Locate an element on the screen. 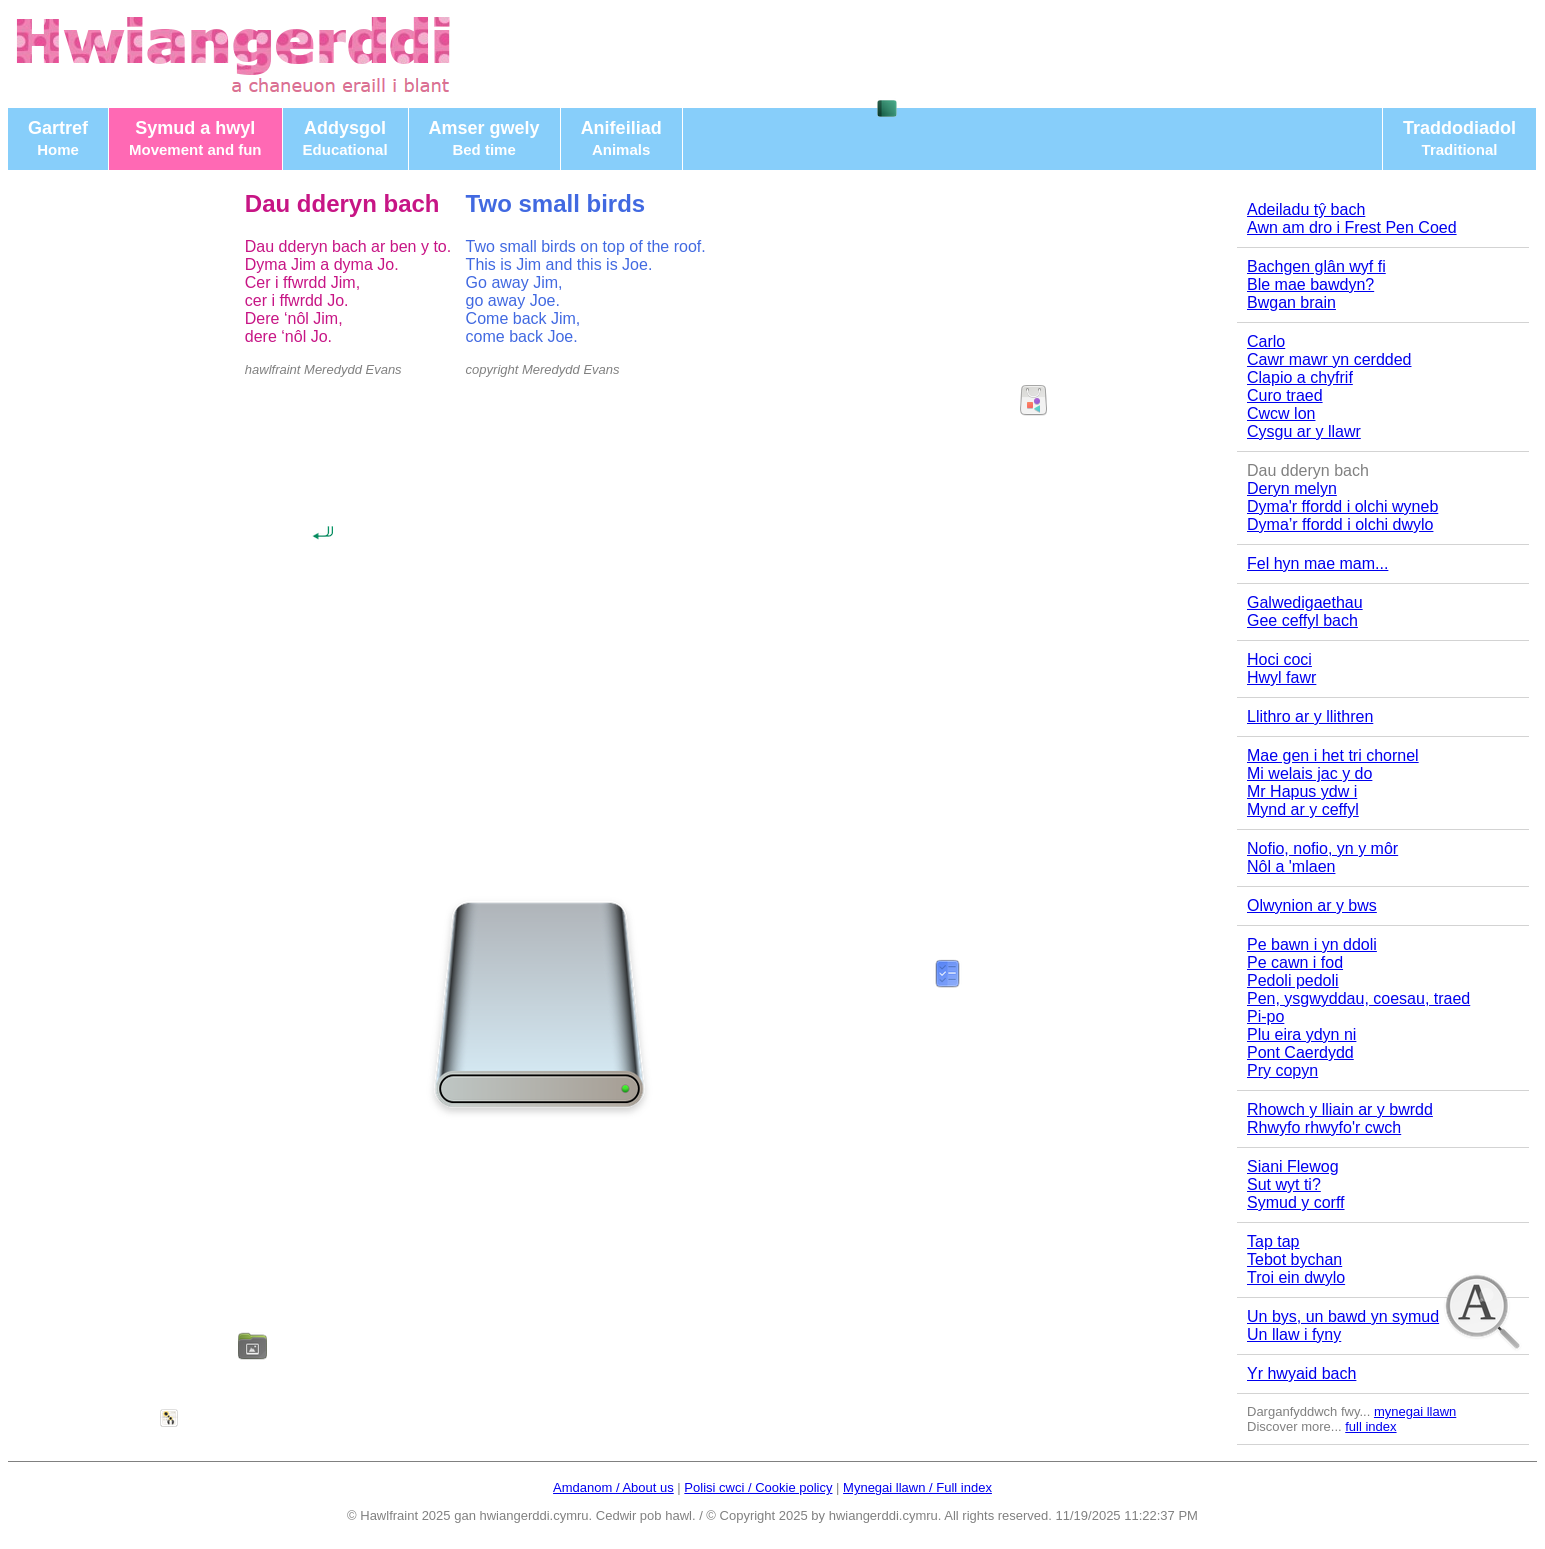  access removable storage device is located at coordinates (539, 1006).